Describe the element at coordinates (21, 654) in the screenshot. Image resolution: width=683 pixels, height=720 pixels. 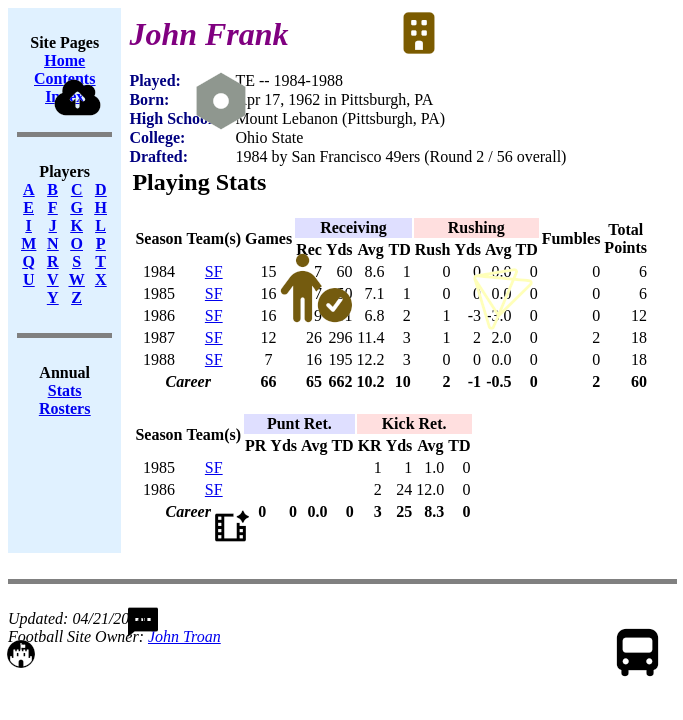
I see `fort awesome brand logo` at that location.